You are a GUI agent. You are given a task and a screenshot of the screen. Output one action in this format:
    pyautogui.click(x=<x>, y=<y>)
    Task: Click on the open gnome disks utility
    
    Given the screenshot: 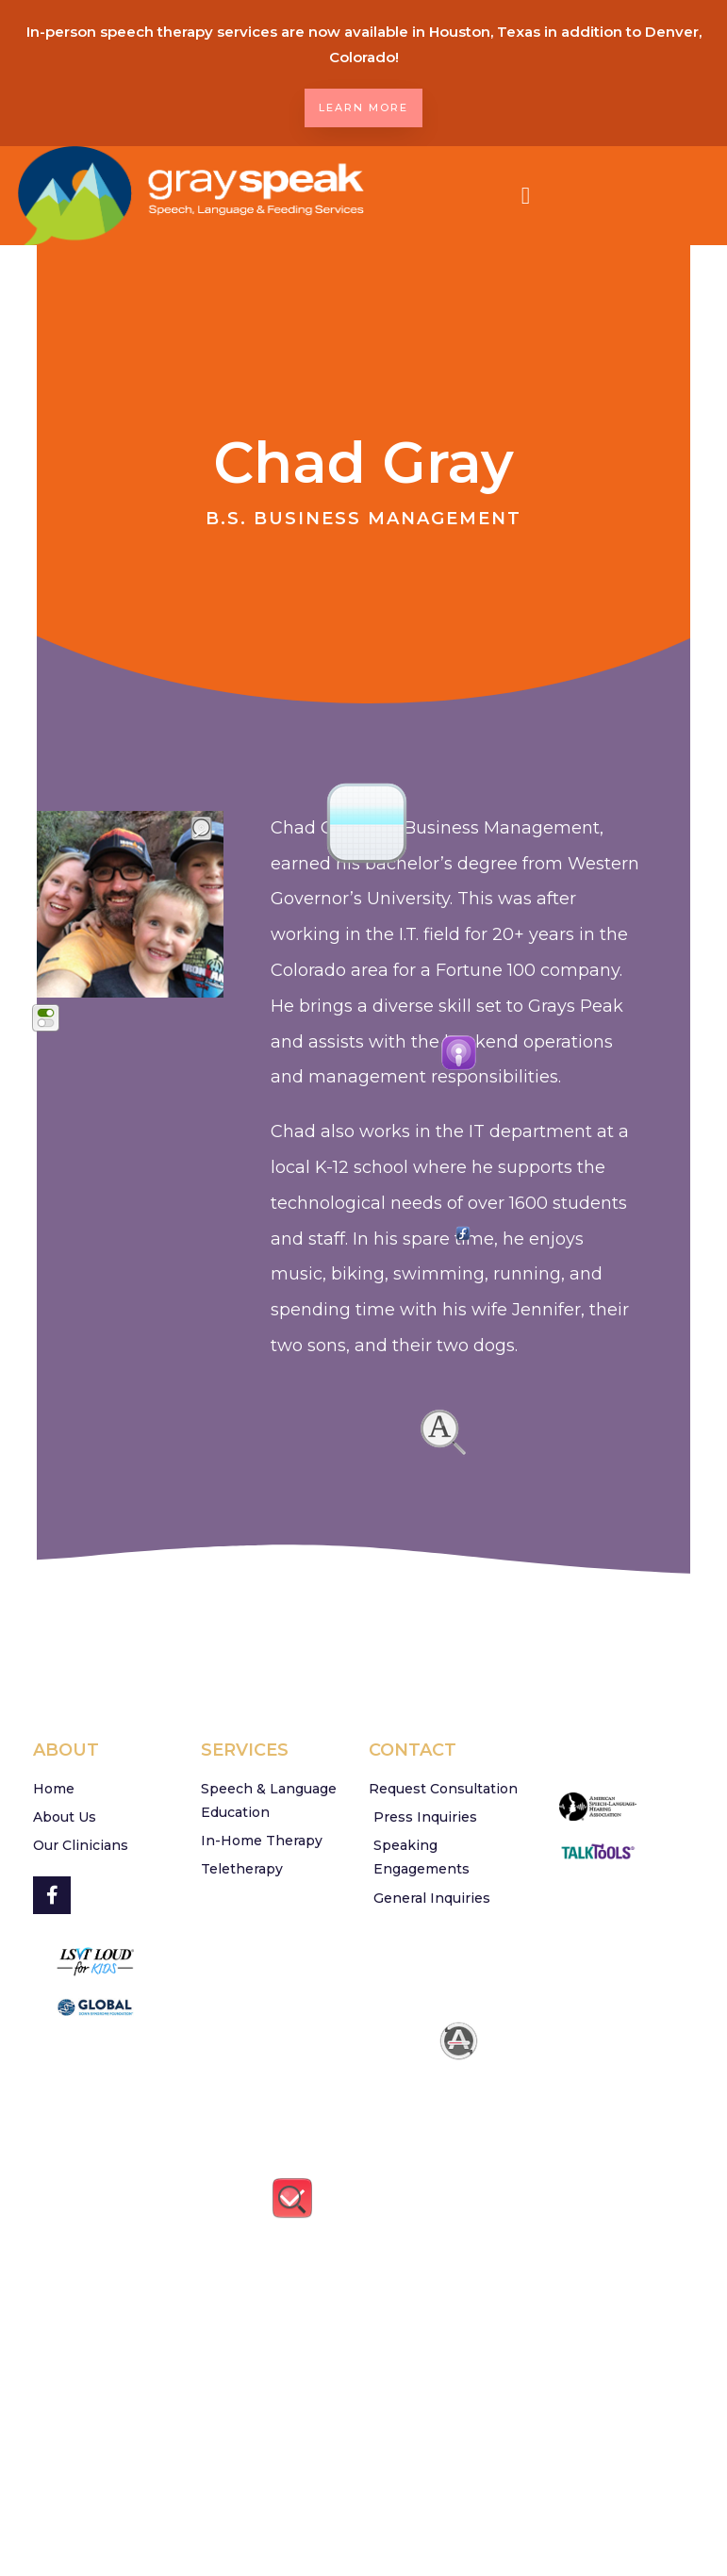 What is the action you would take?
    pyautogui.click(x=201, y=828)
    